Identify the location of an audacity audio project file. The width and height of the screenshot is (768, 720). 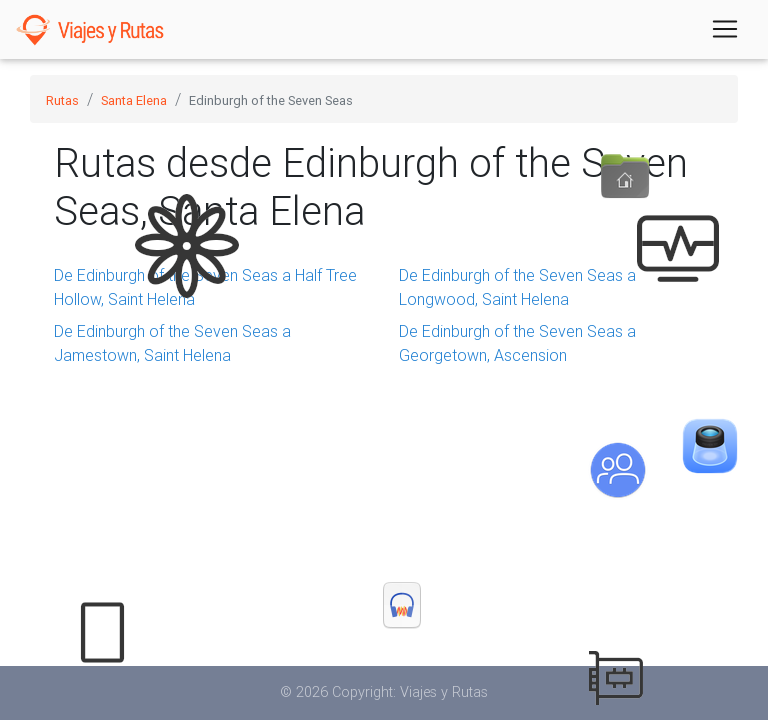
(402, 605).